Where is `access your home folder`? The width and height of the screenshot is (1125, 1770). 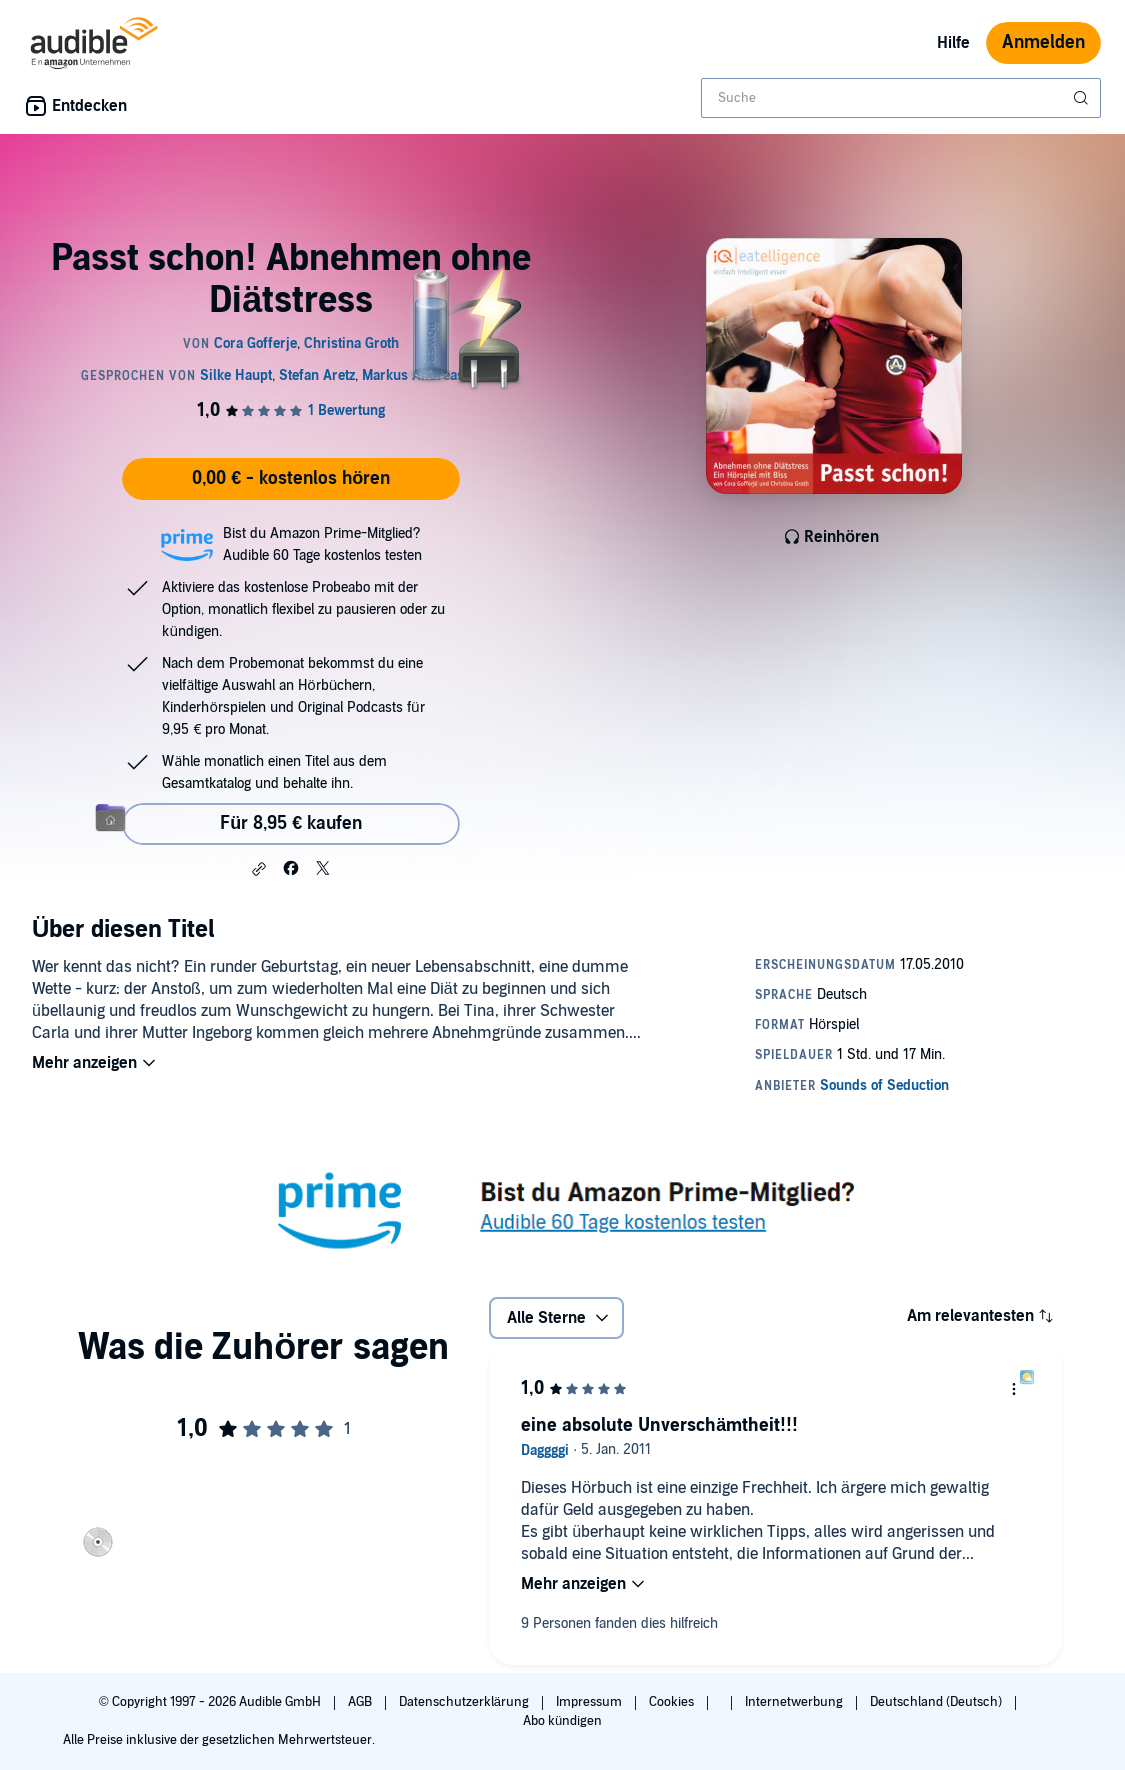
access your home folder is located at coordinates (110, 817).